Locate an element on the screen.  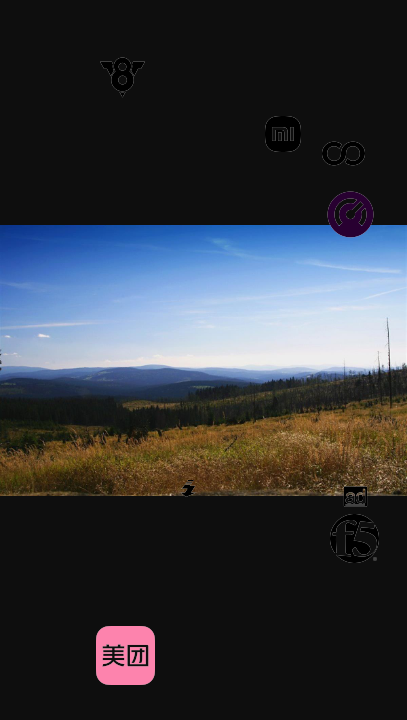
visit gitconnected developer portfolio platform is located at coordinates (343, 153).